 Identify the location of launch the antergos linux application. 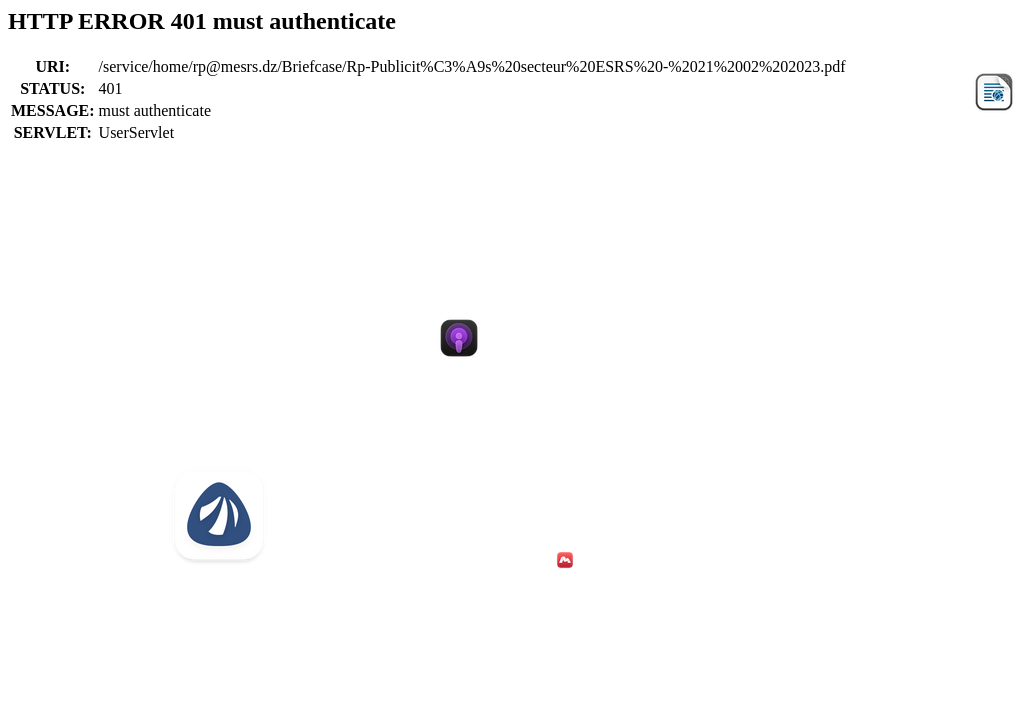
(219, 515).